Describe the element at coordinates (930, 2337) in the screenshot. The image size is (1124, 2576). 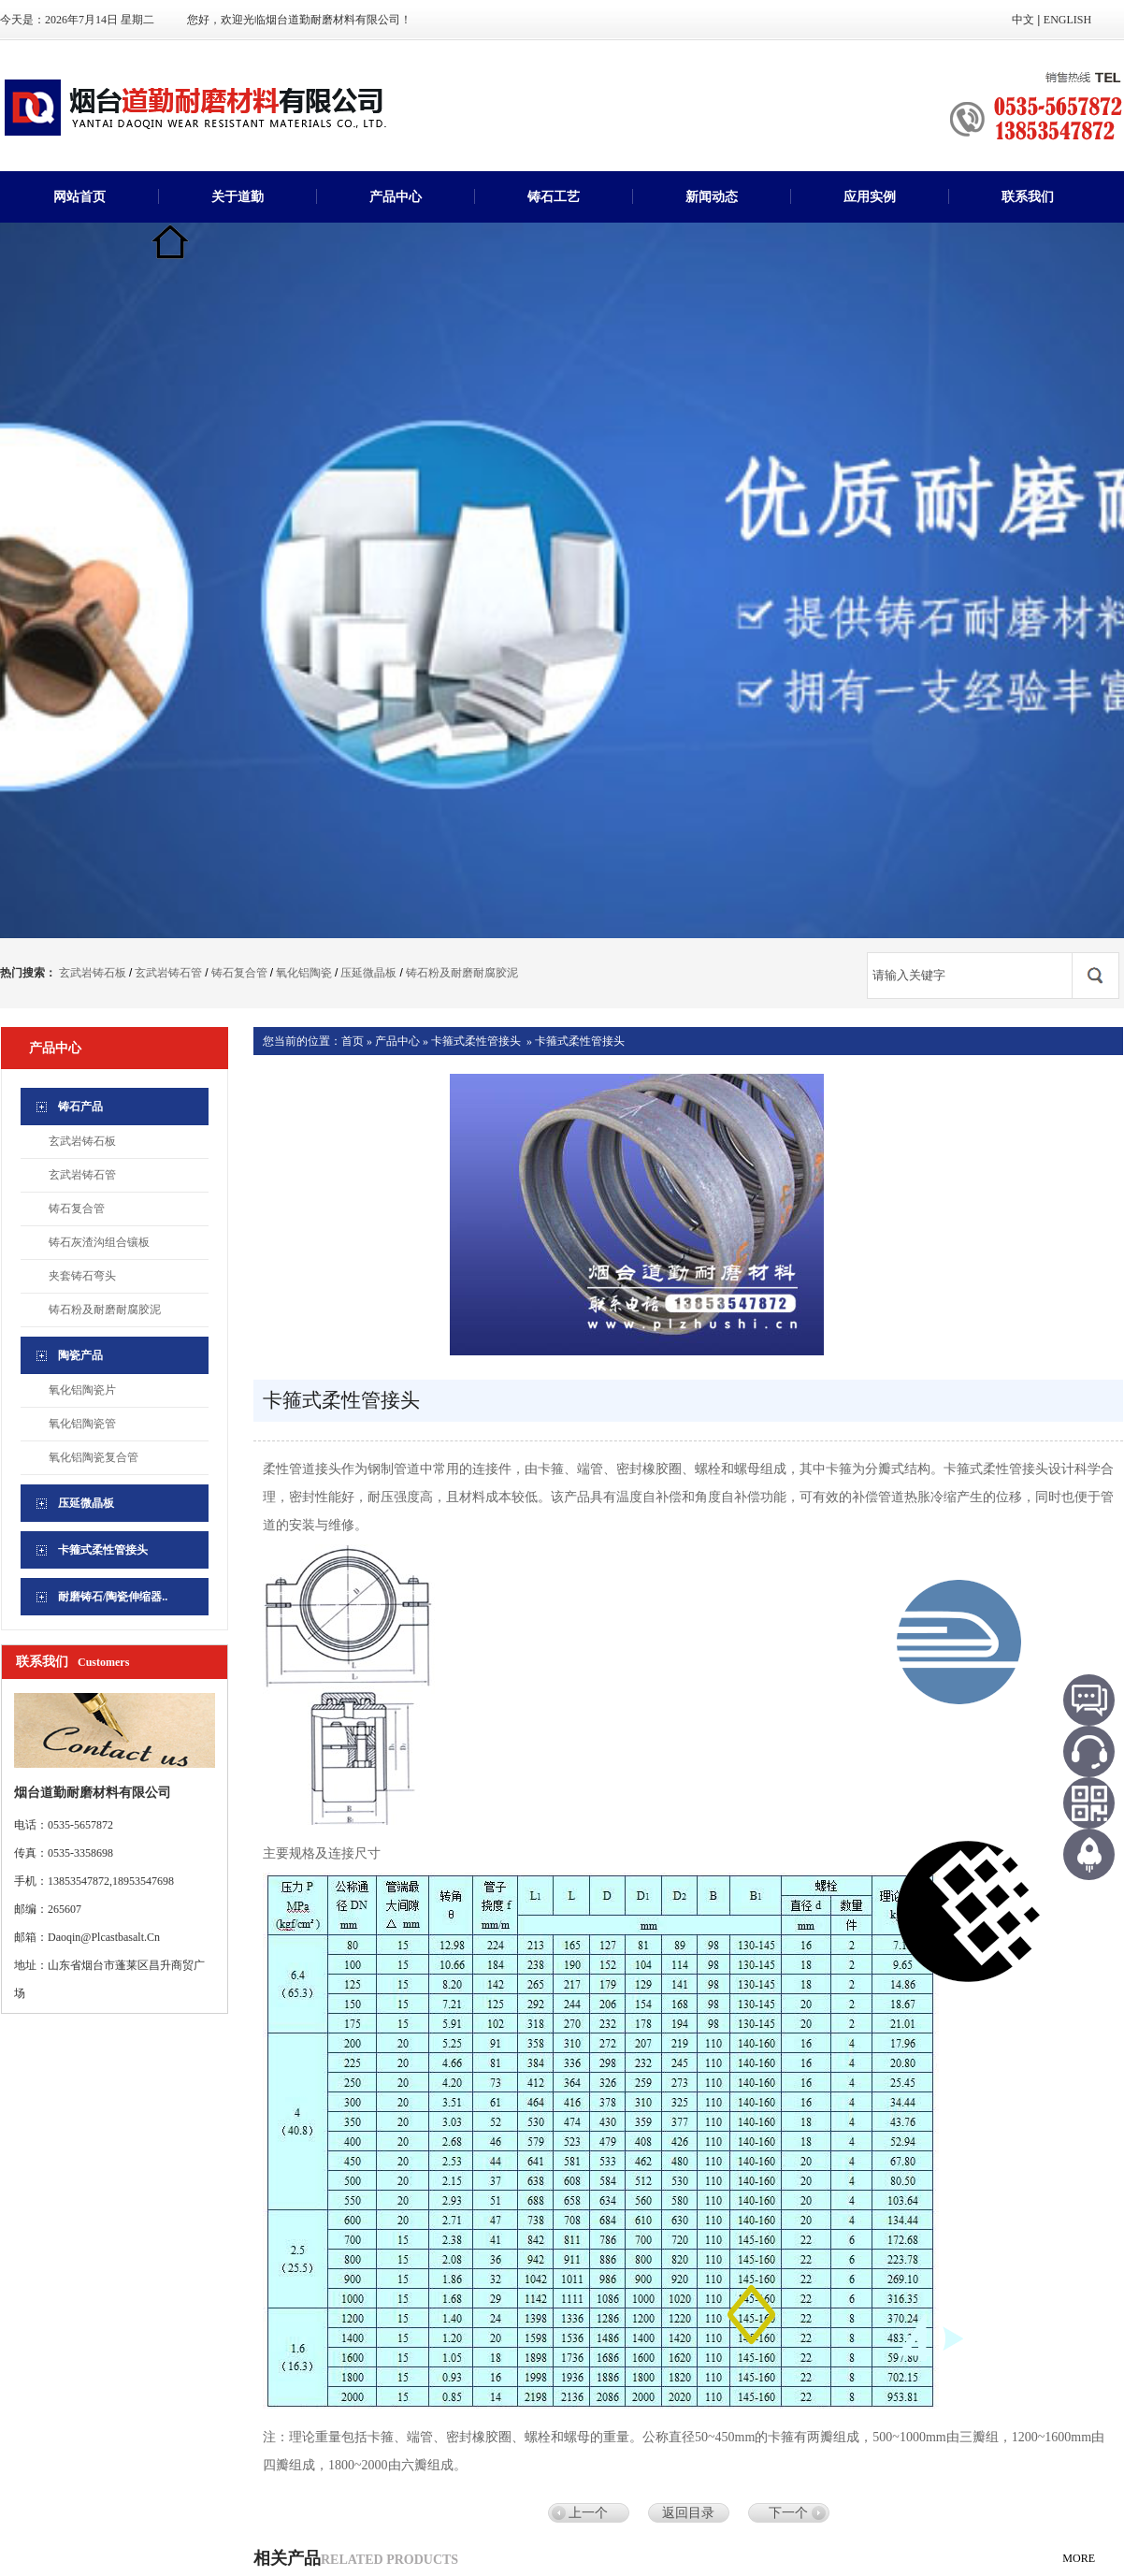
I see `open the tv4 play streaming app` at that location.